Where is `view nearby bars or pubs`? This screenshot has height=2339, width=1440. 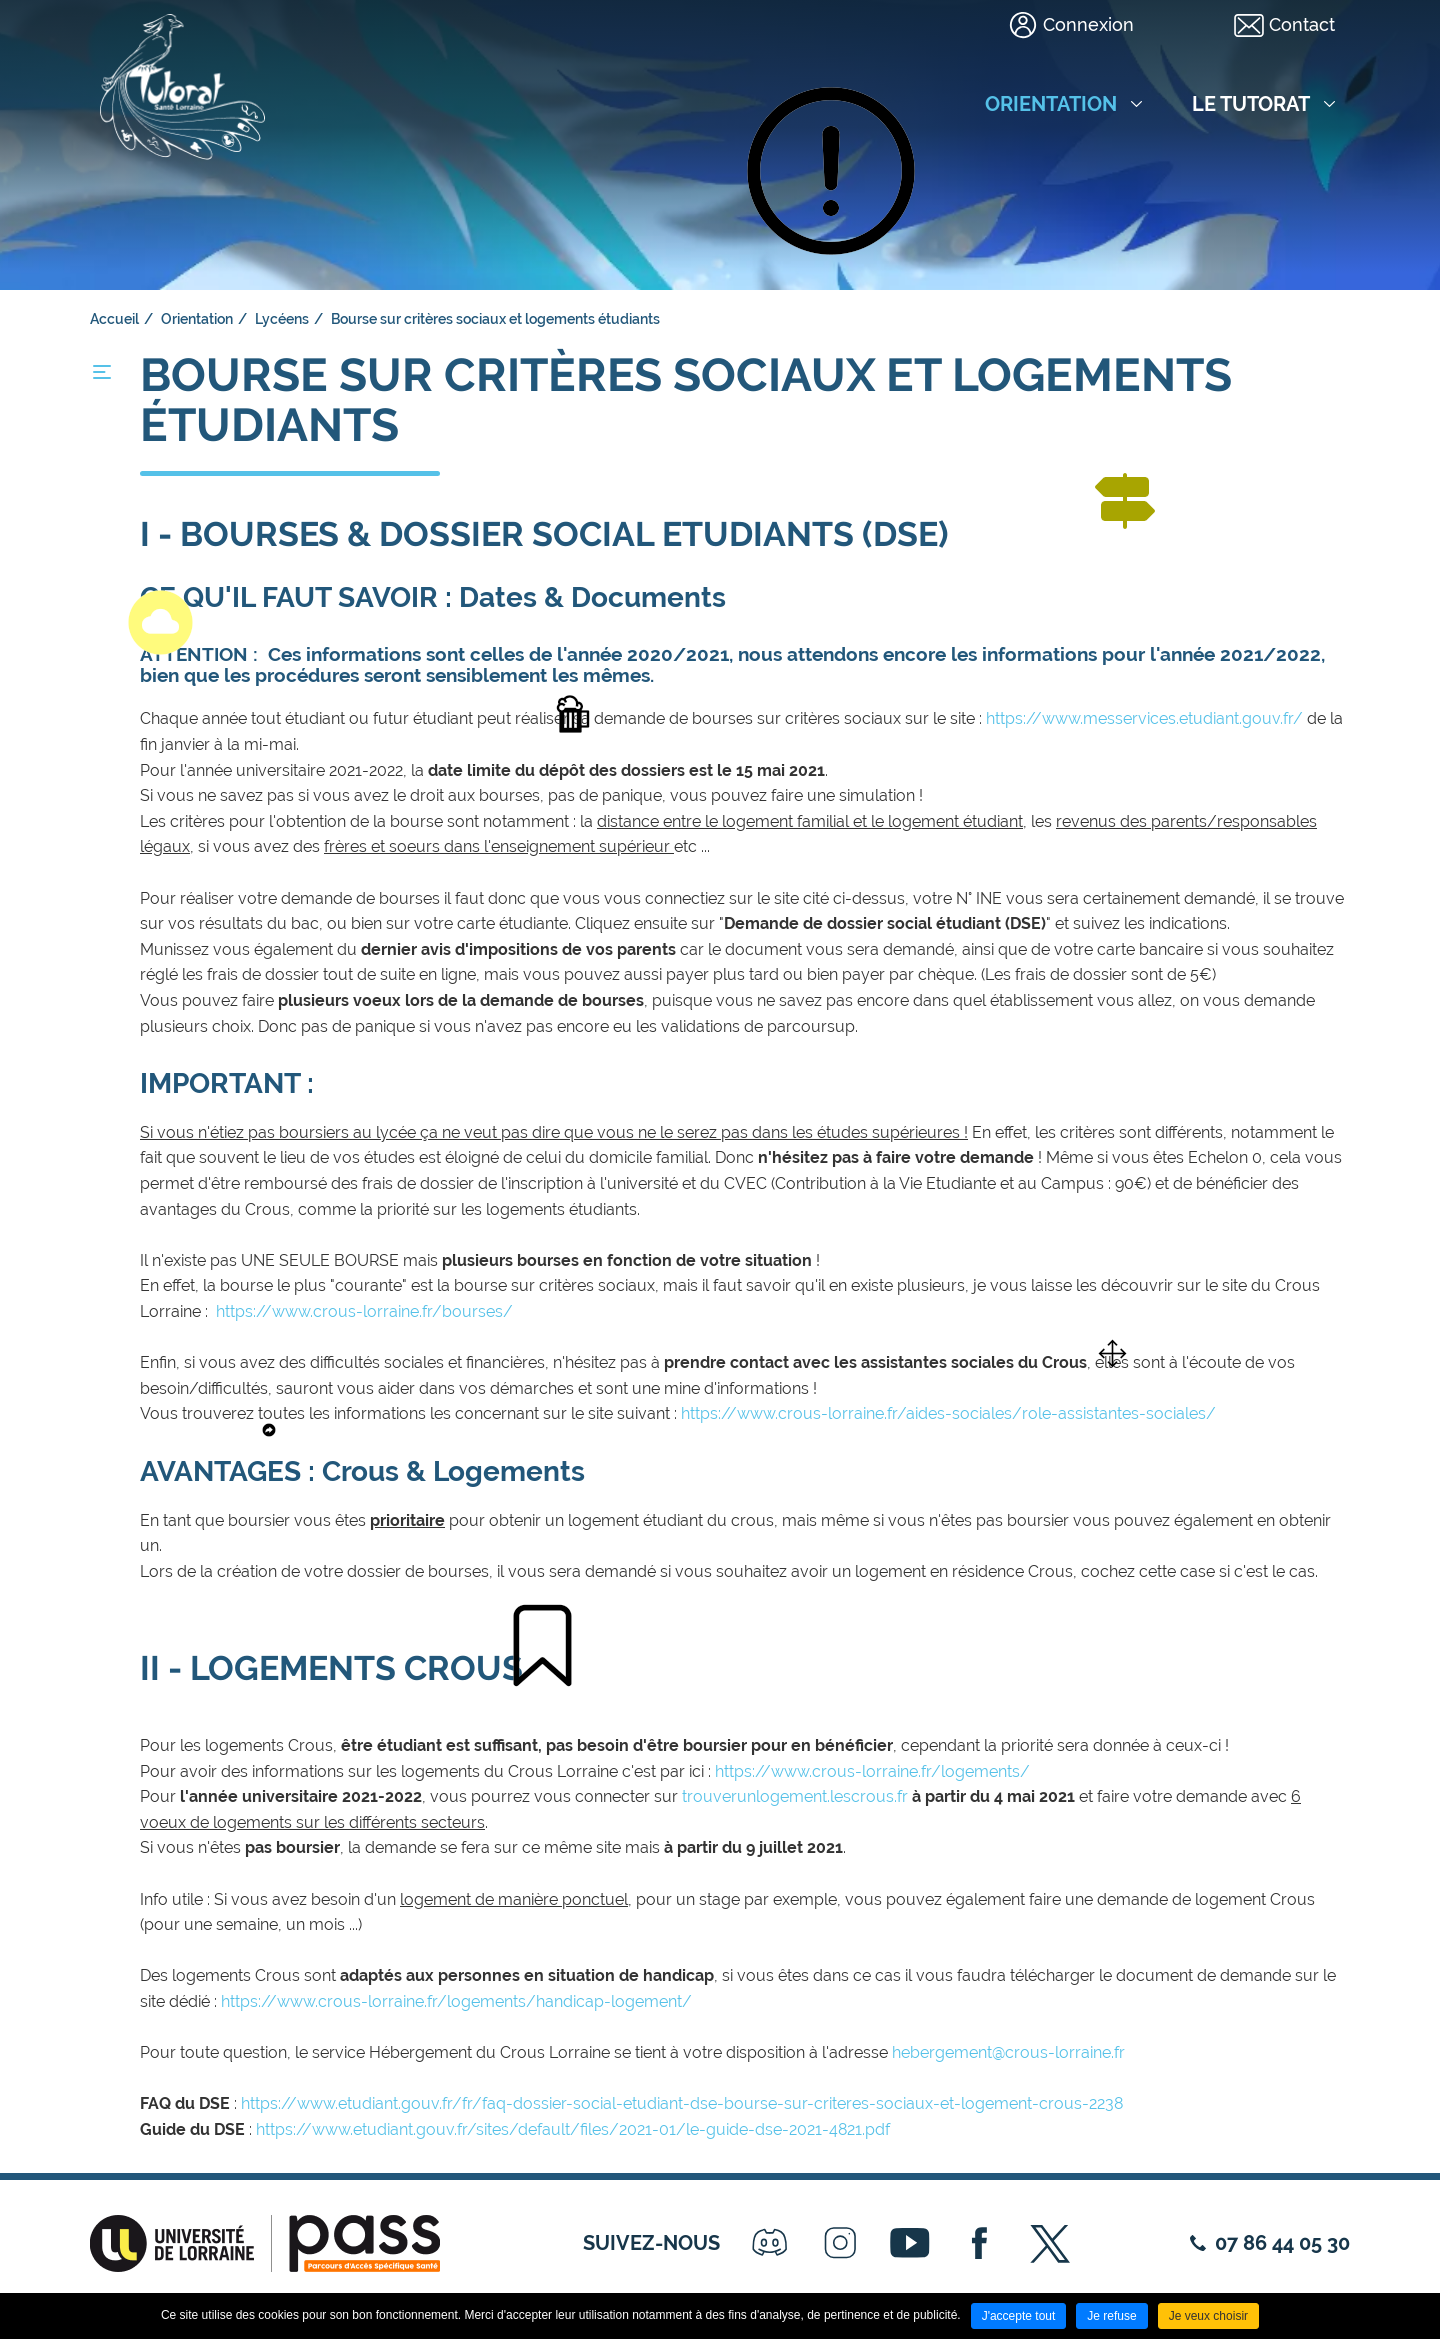 view nearby bars or pubs is located at coordinates (573, 714).